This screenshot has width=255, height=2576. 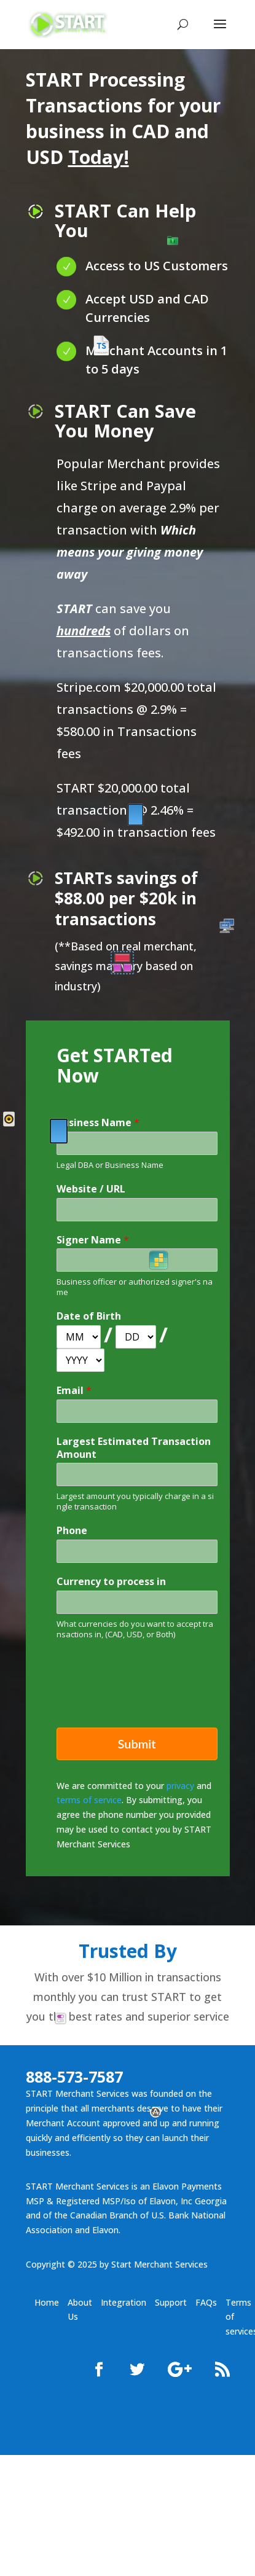 What do you see at coordinates (58, 1131) in the screenshot?
I see `iPad device icon` at bounding box center [58, 1131].